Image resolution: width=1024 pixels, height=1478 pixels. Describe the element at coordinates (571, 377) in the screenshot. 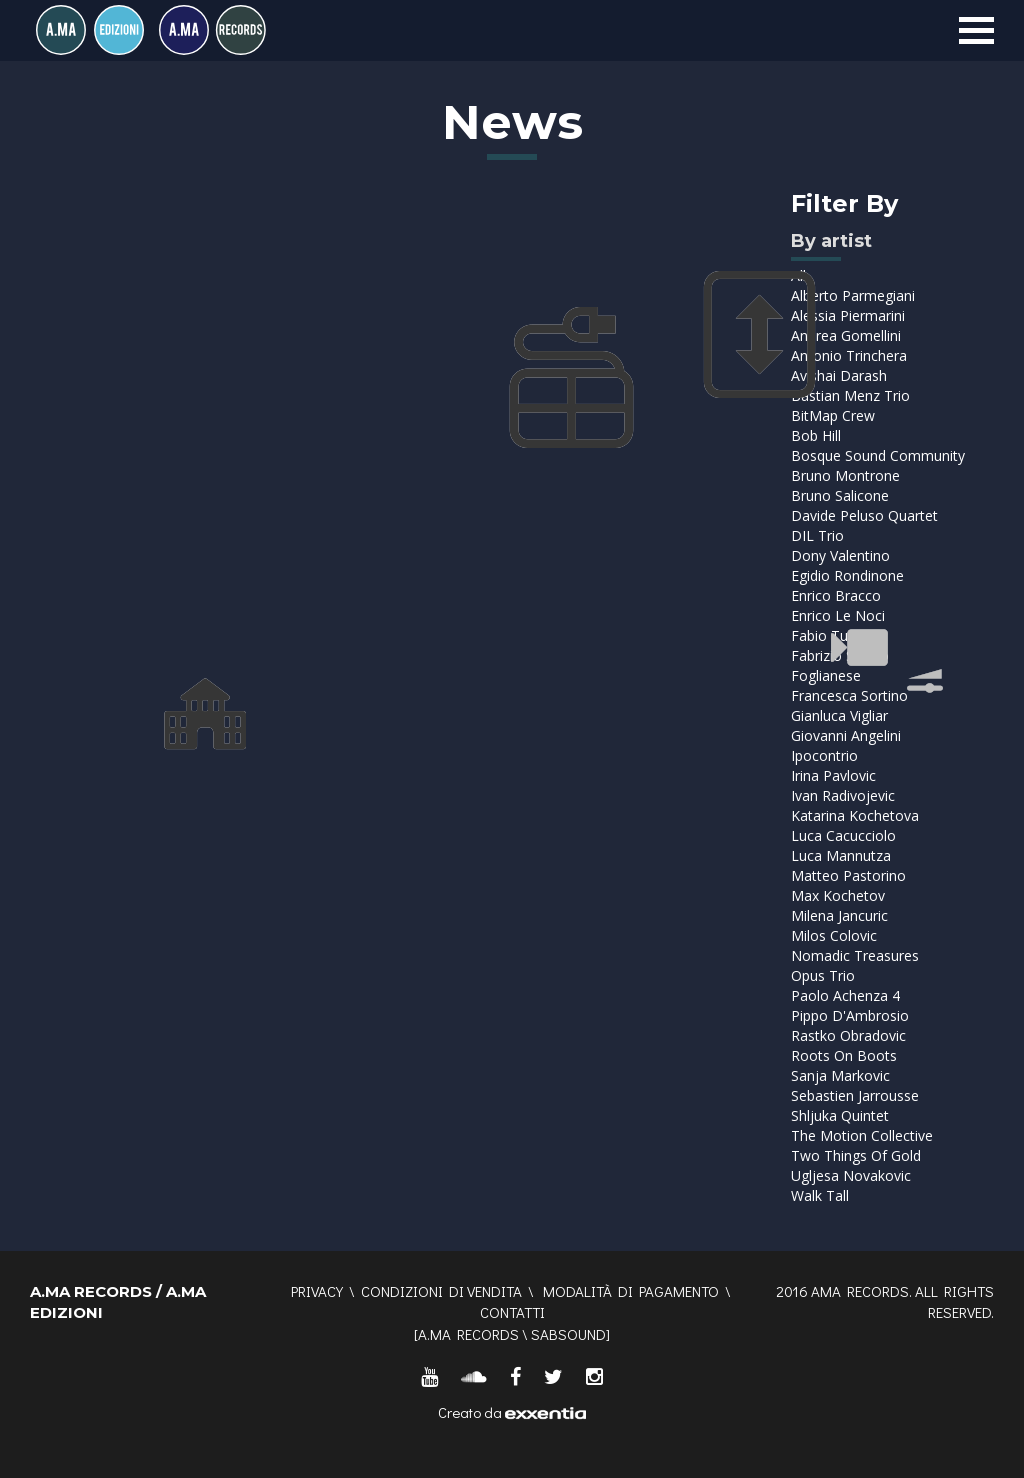

I see `connect to a USB hub device` at that location.